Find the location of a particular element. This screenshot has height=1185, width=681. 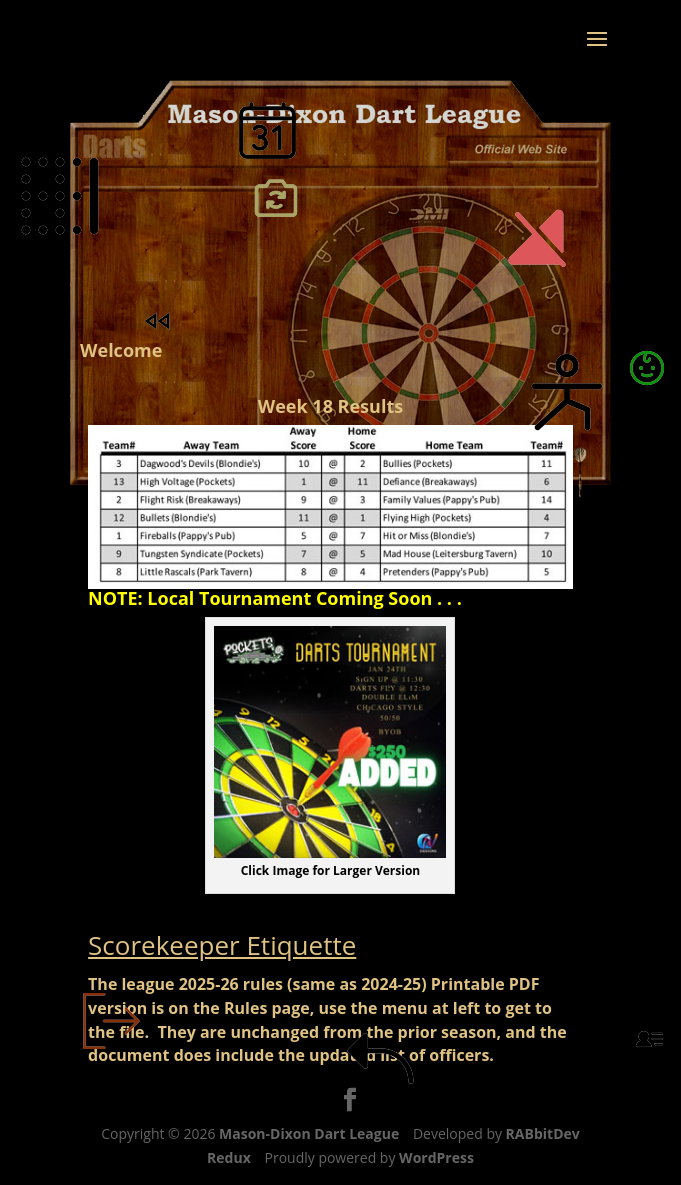

rewind media playback is located at coordinates (158, 321).